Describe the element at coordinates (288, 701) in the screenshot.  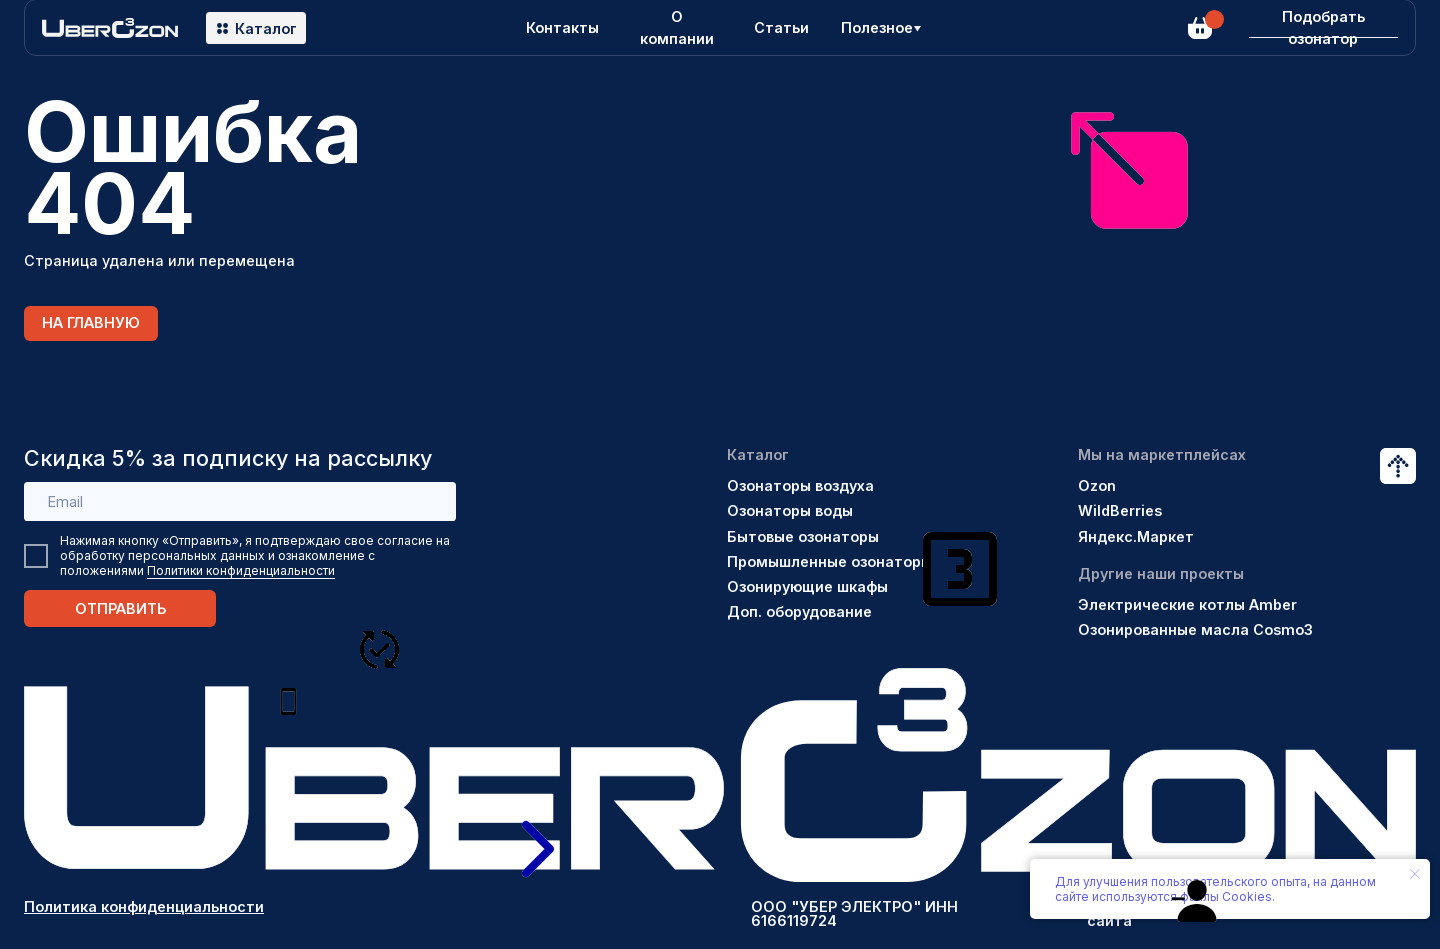
I see `switch to mobile view` at that location.